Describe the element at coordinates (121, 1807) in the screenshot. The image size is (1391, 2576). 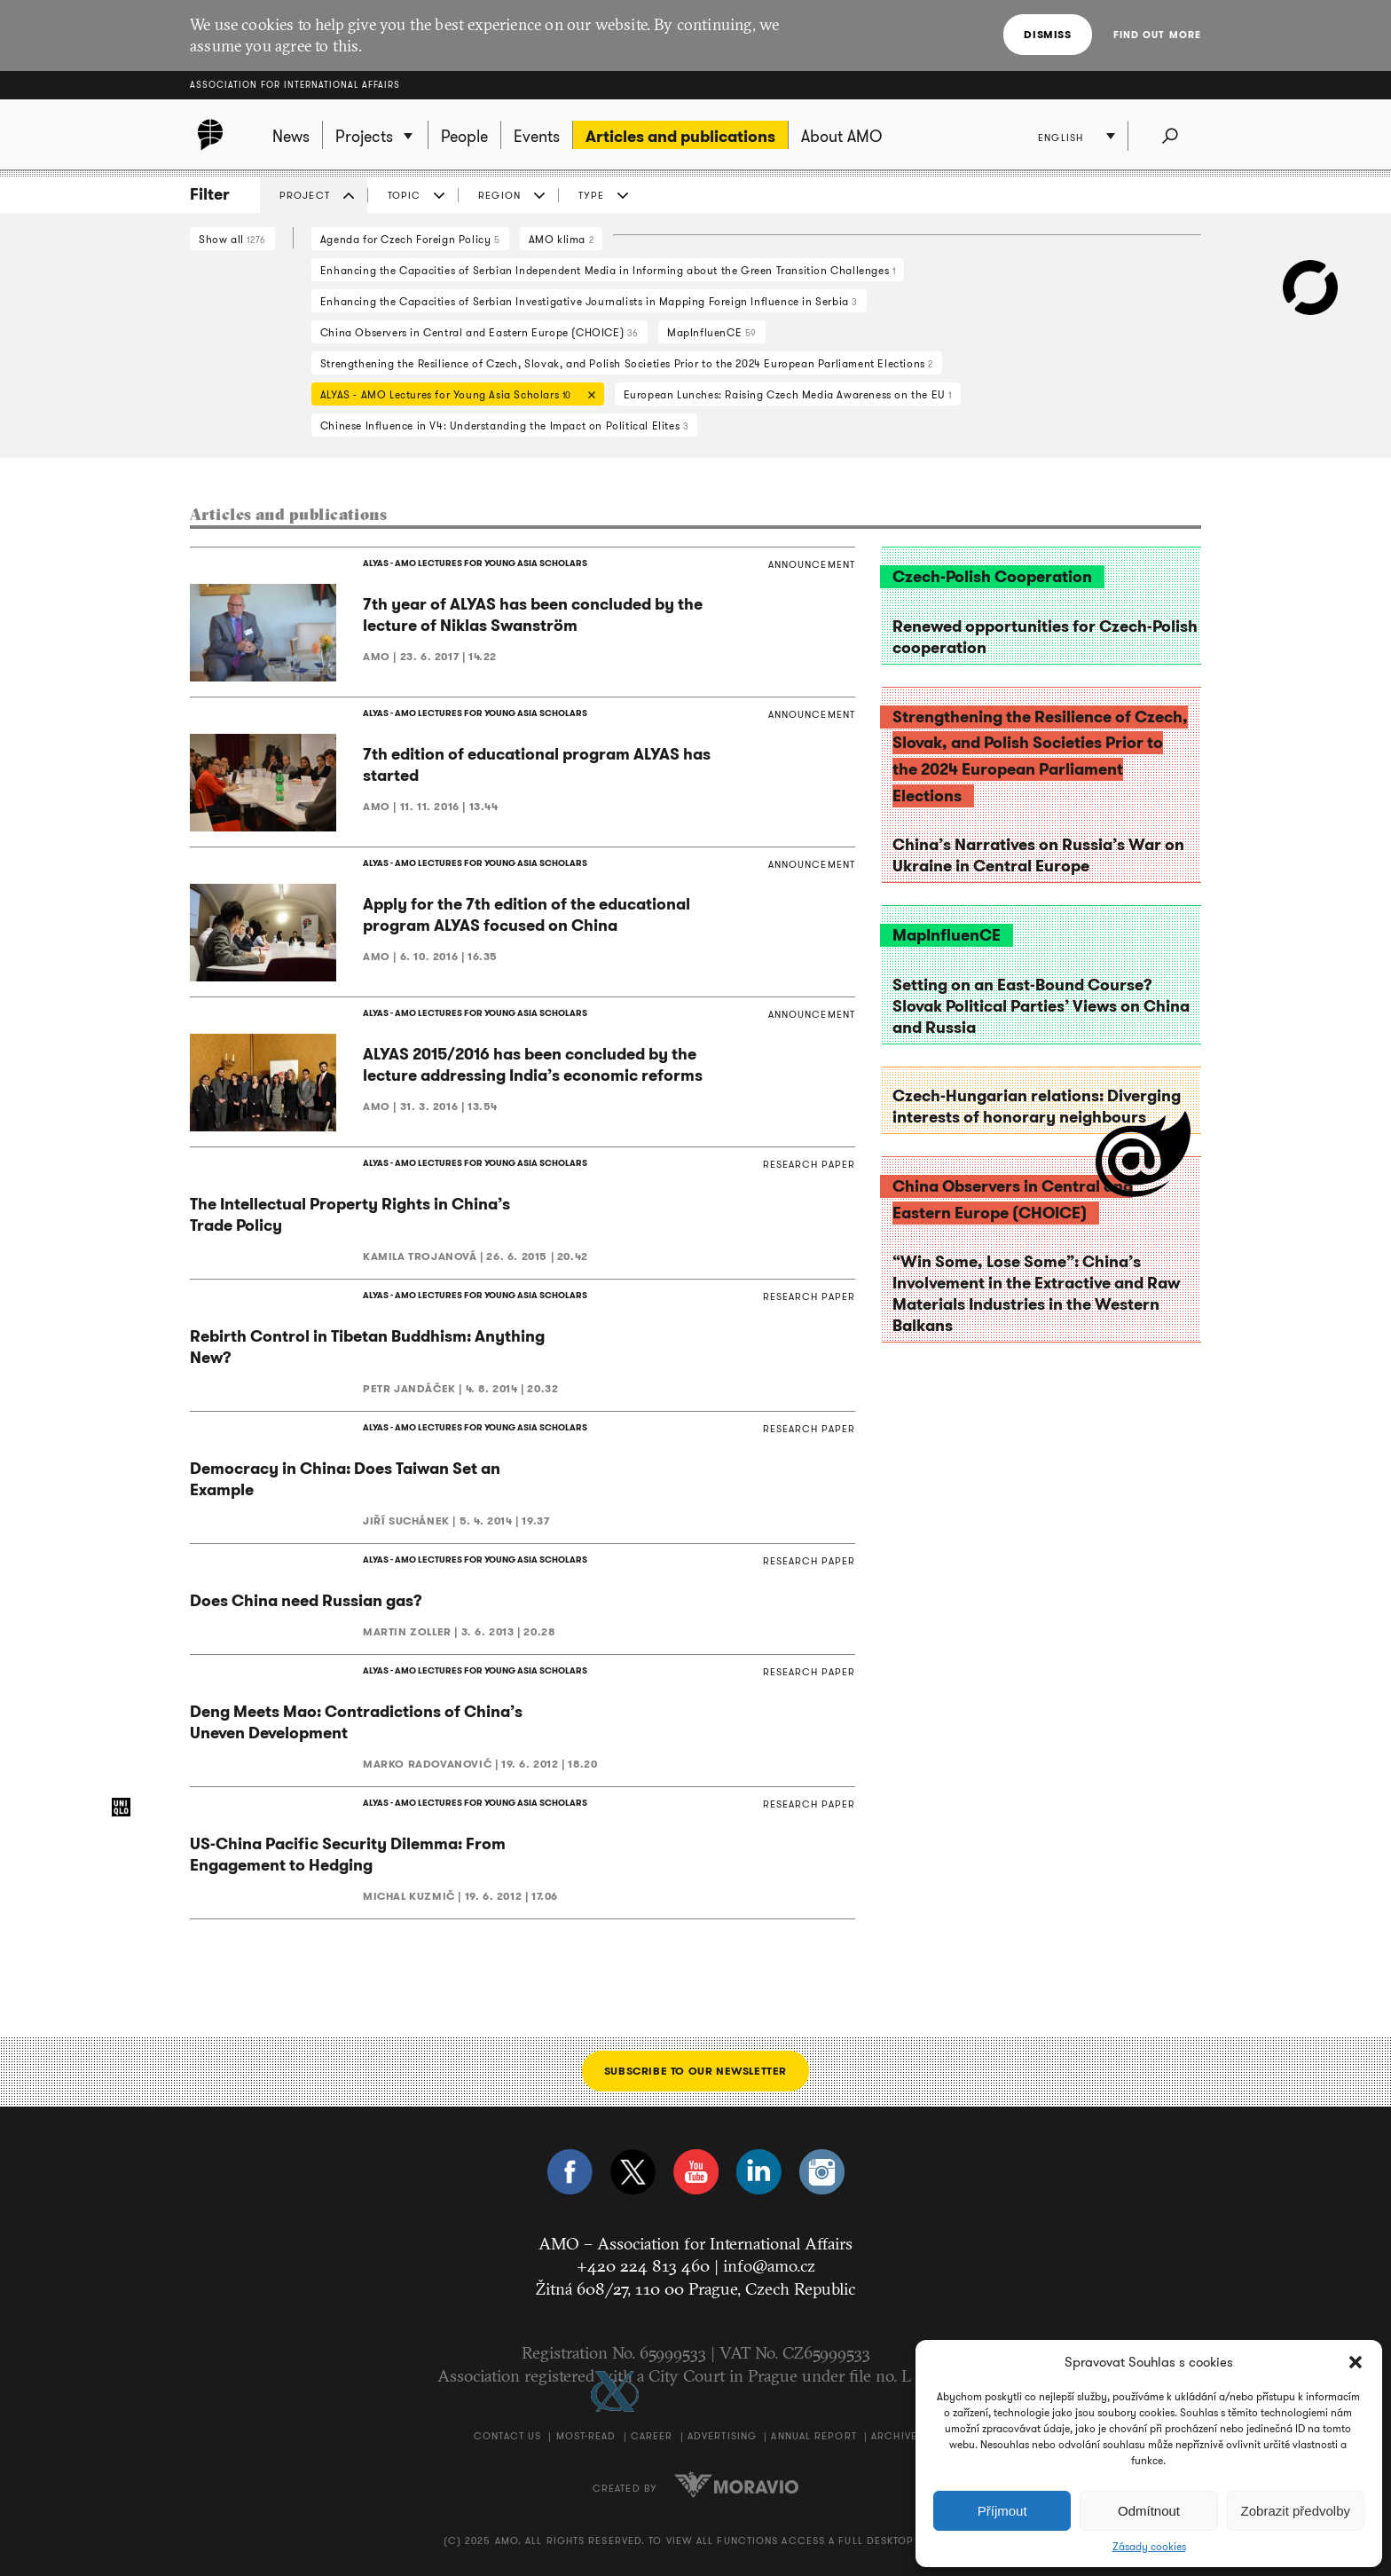
I see `open the Uniqlo app or website` at that location.